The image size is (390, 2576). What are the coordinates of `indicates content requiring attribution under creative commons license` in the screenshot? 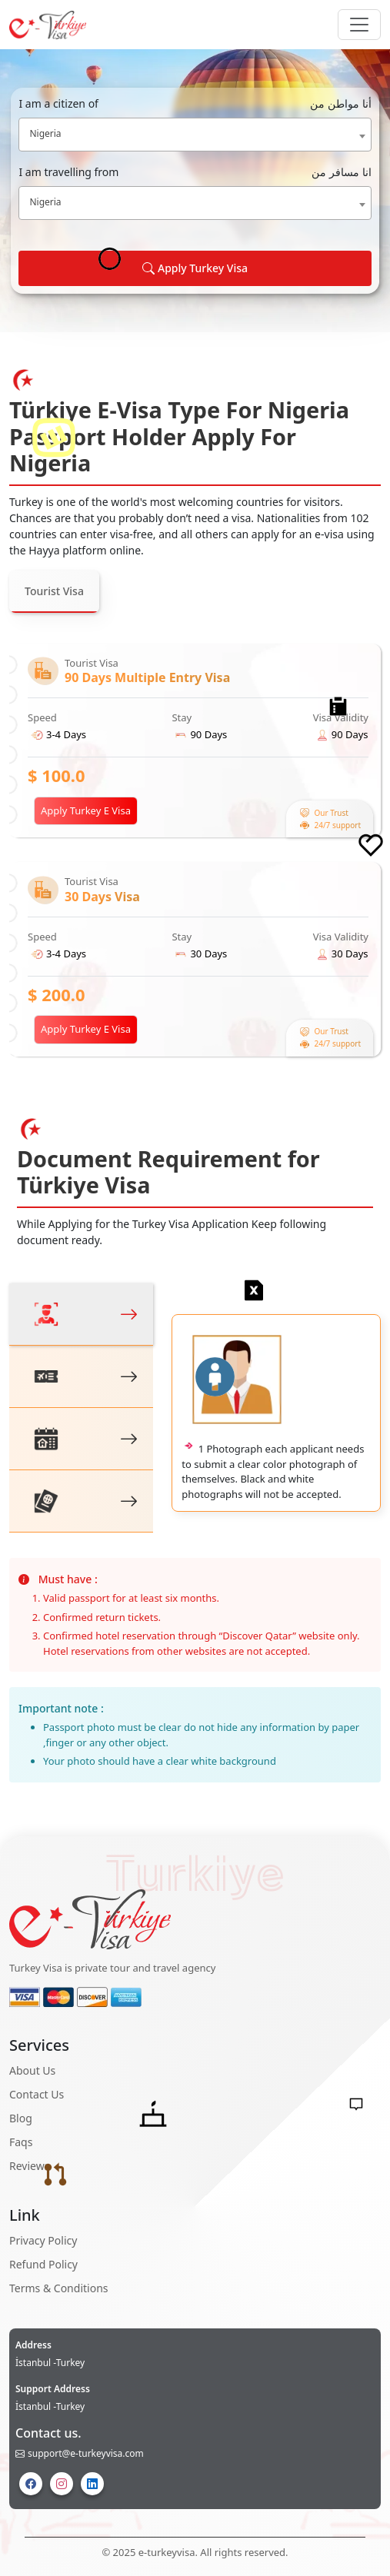 It's located at (215, 1376).